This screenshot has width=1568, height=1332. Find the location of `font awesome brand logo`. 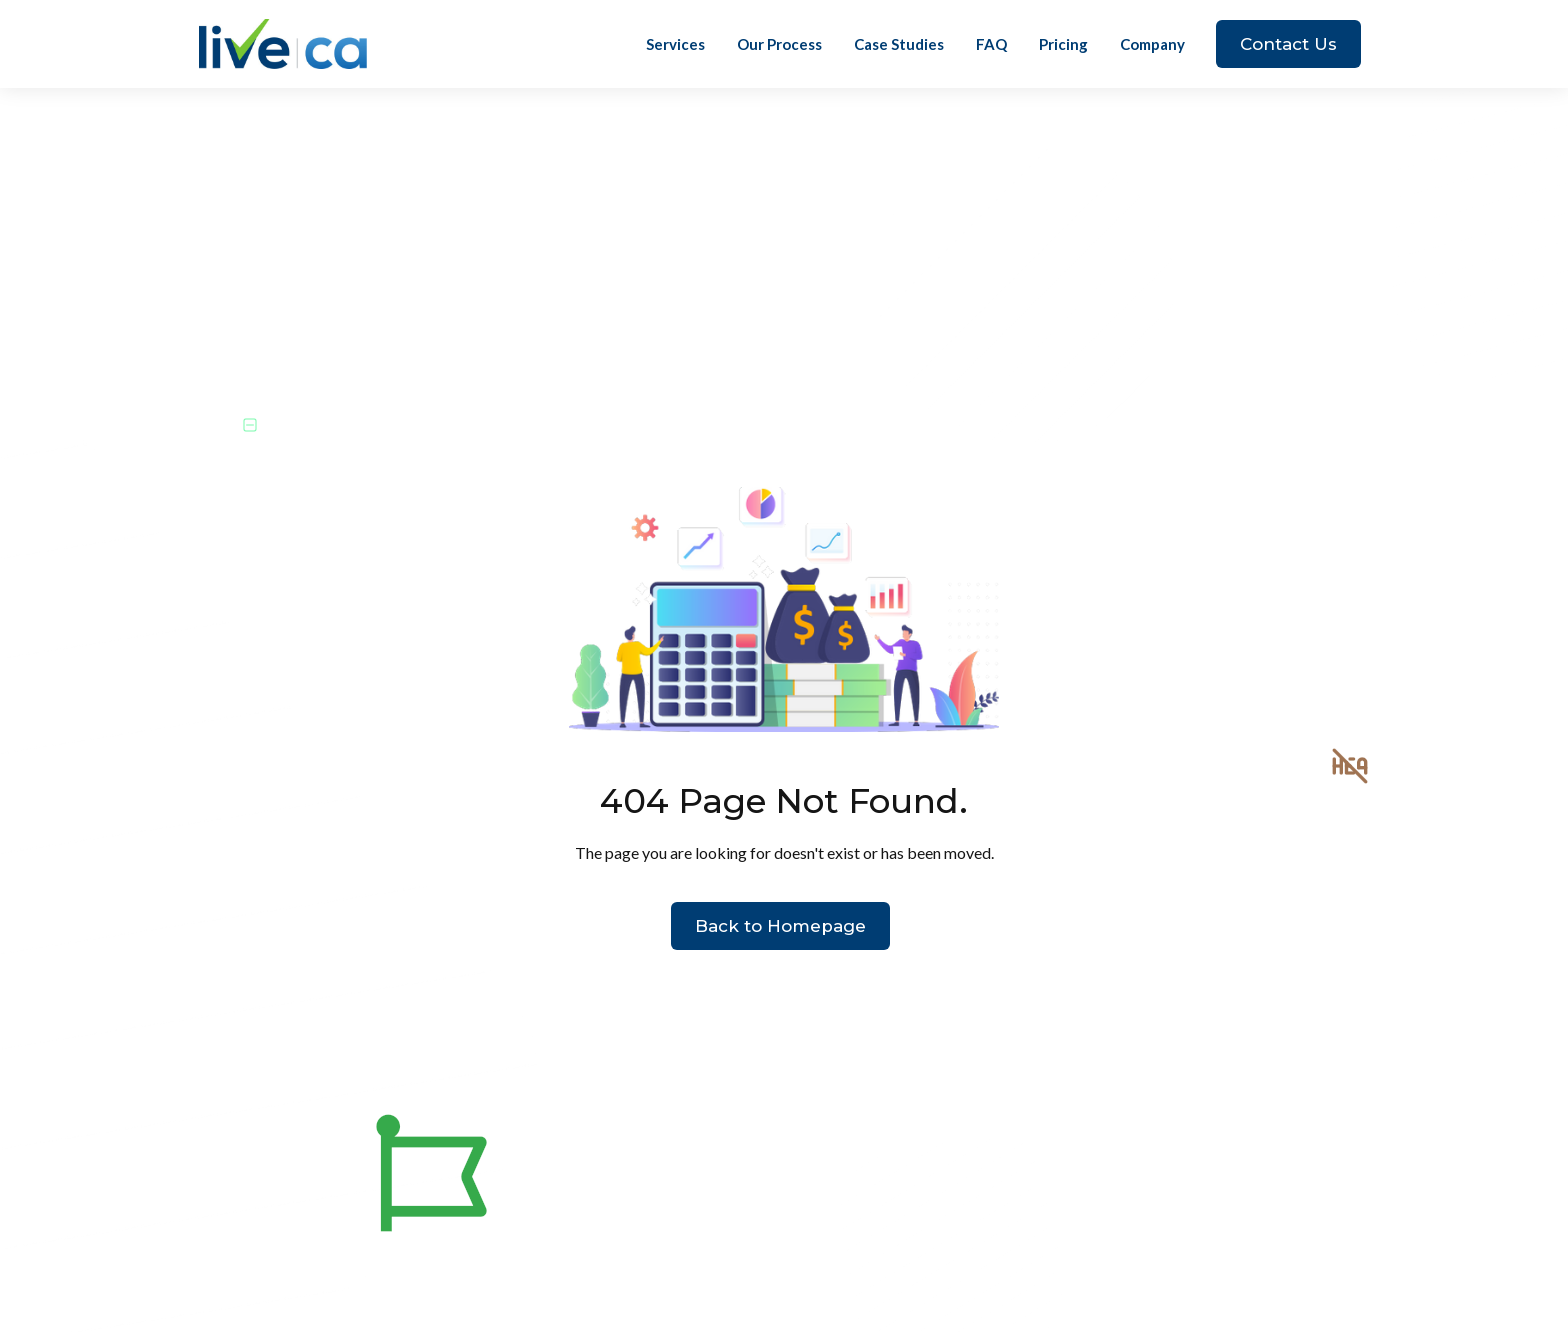

font awesome brand logo is located at coordinates (432, 1173).